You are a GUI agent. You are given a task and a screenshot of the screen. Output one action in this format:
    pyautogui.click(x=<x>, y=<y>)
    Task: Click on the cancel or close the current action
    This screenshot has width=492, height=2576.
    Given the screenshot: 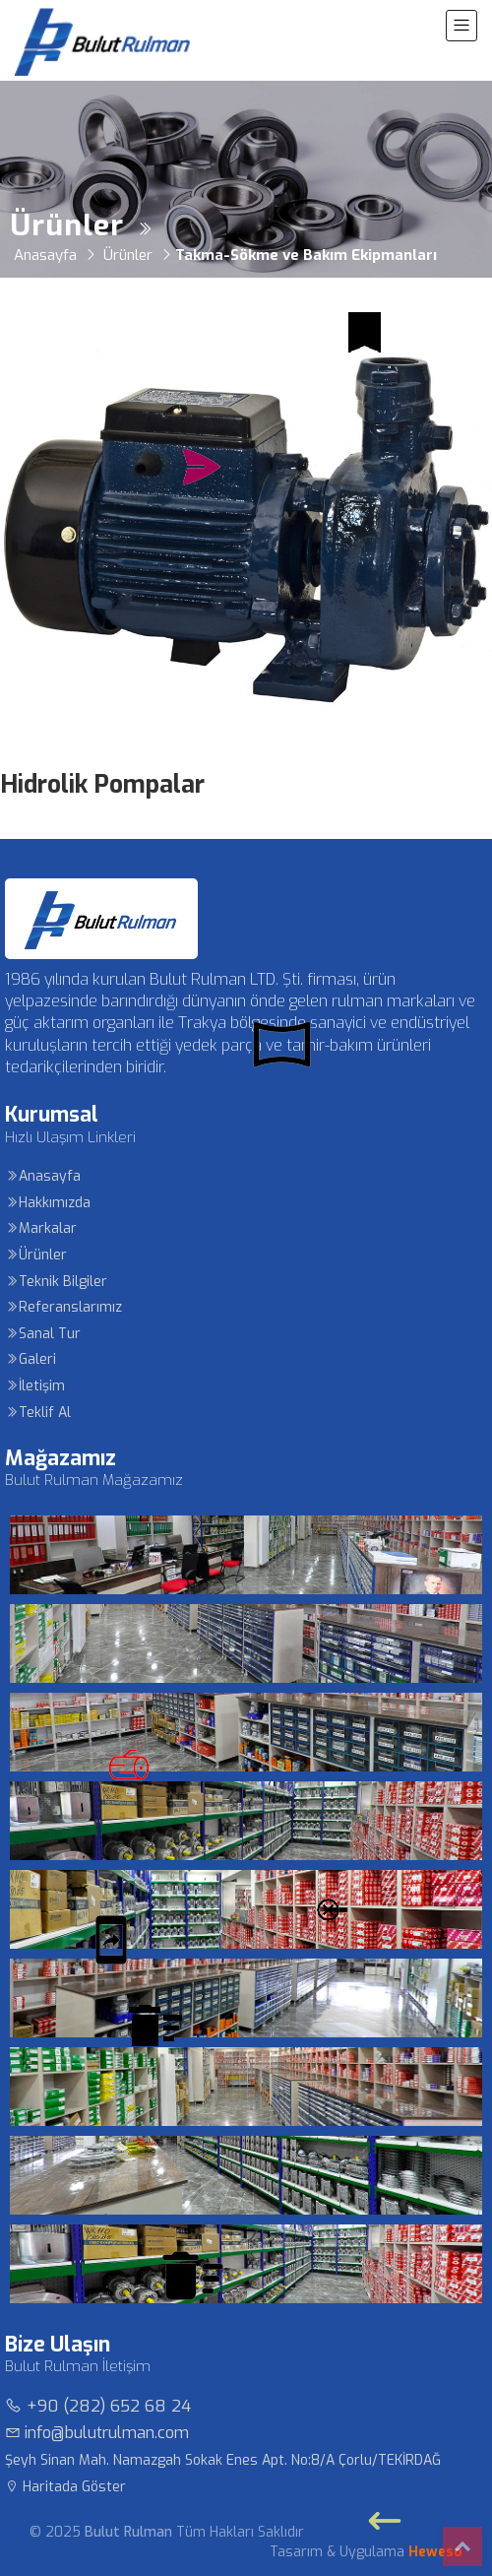 What is the action you would take?
    pyautogui.click(x=328, y=1909)
    